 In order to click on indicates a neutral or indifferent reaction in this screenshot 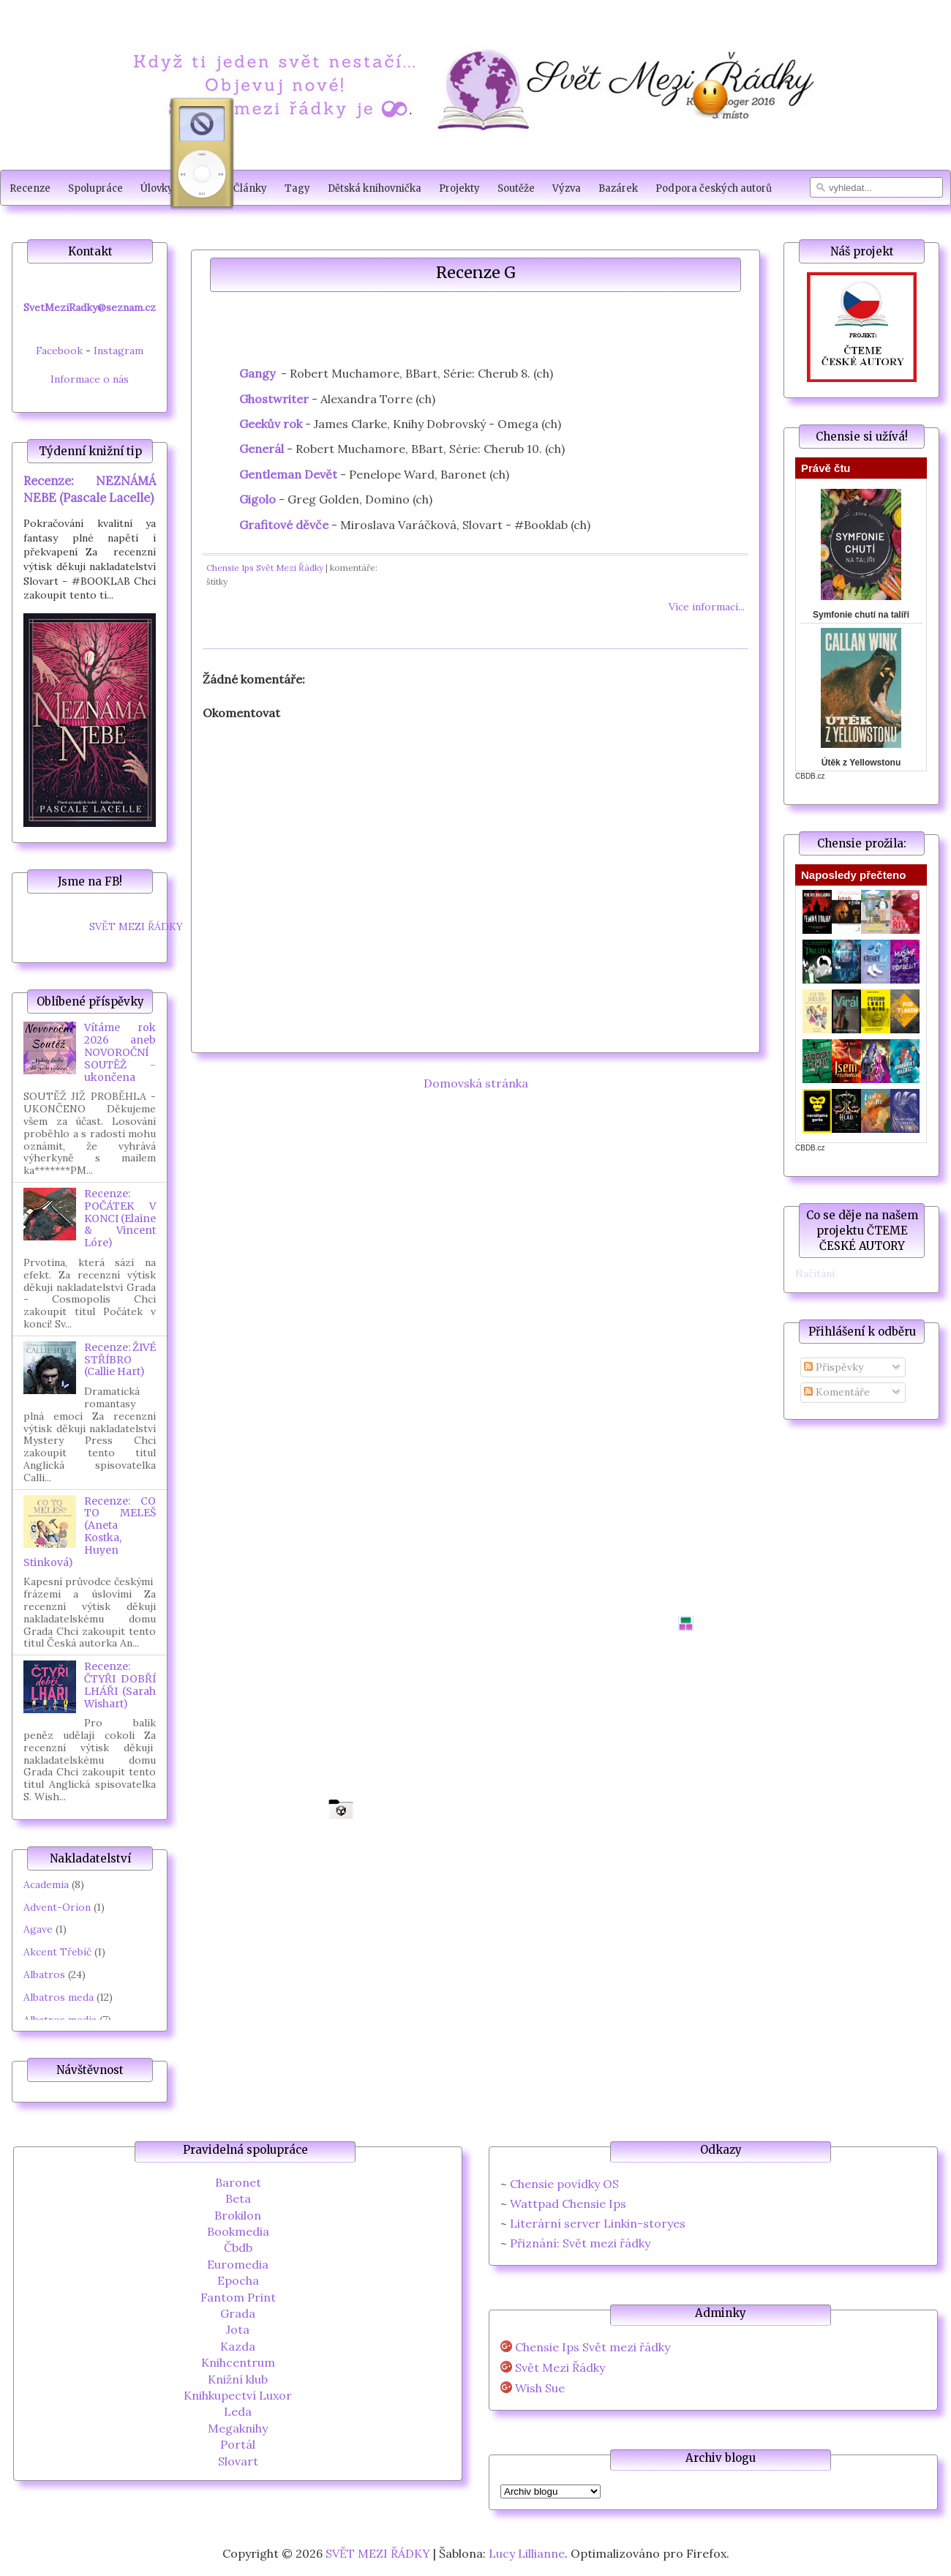, I will do `click(710, 99)`.